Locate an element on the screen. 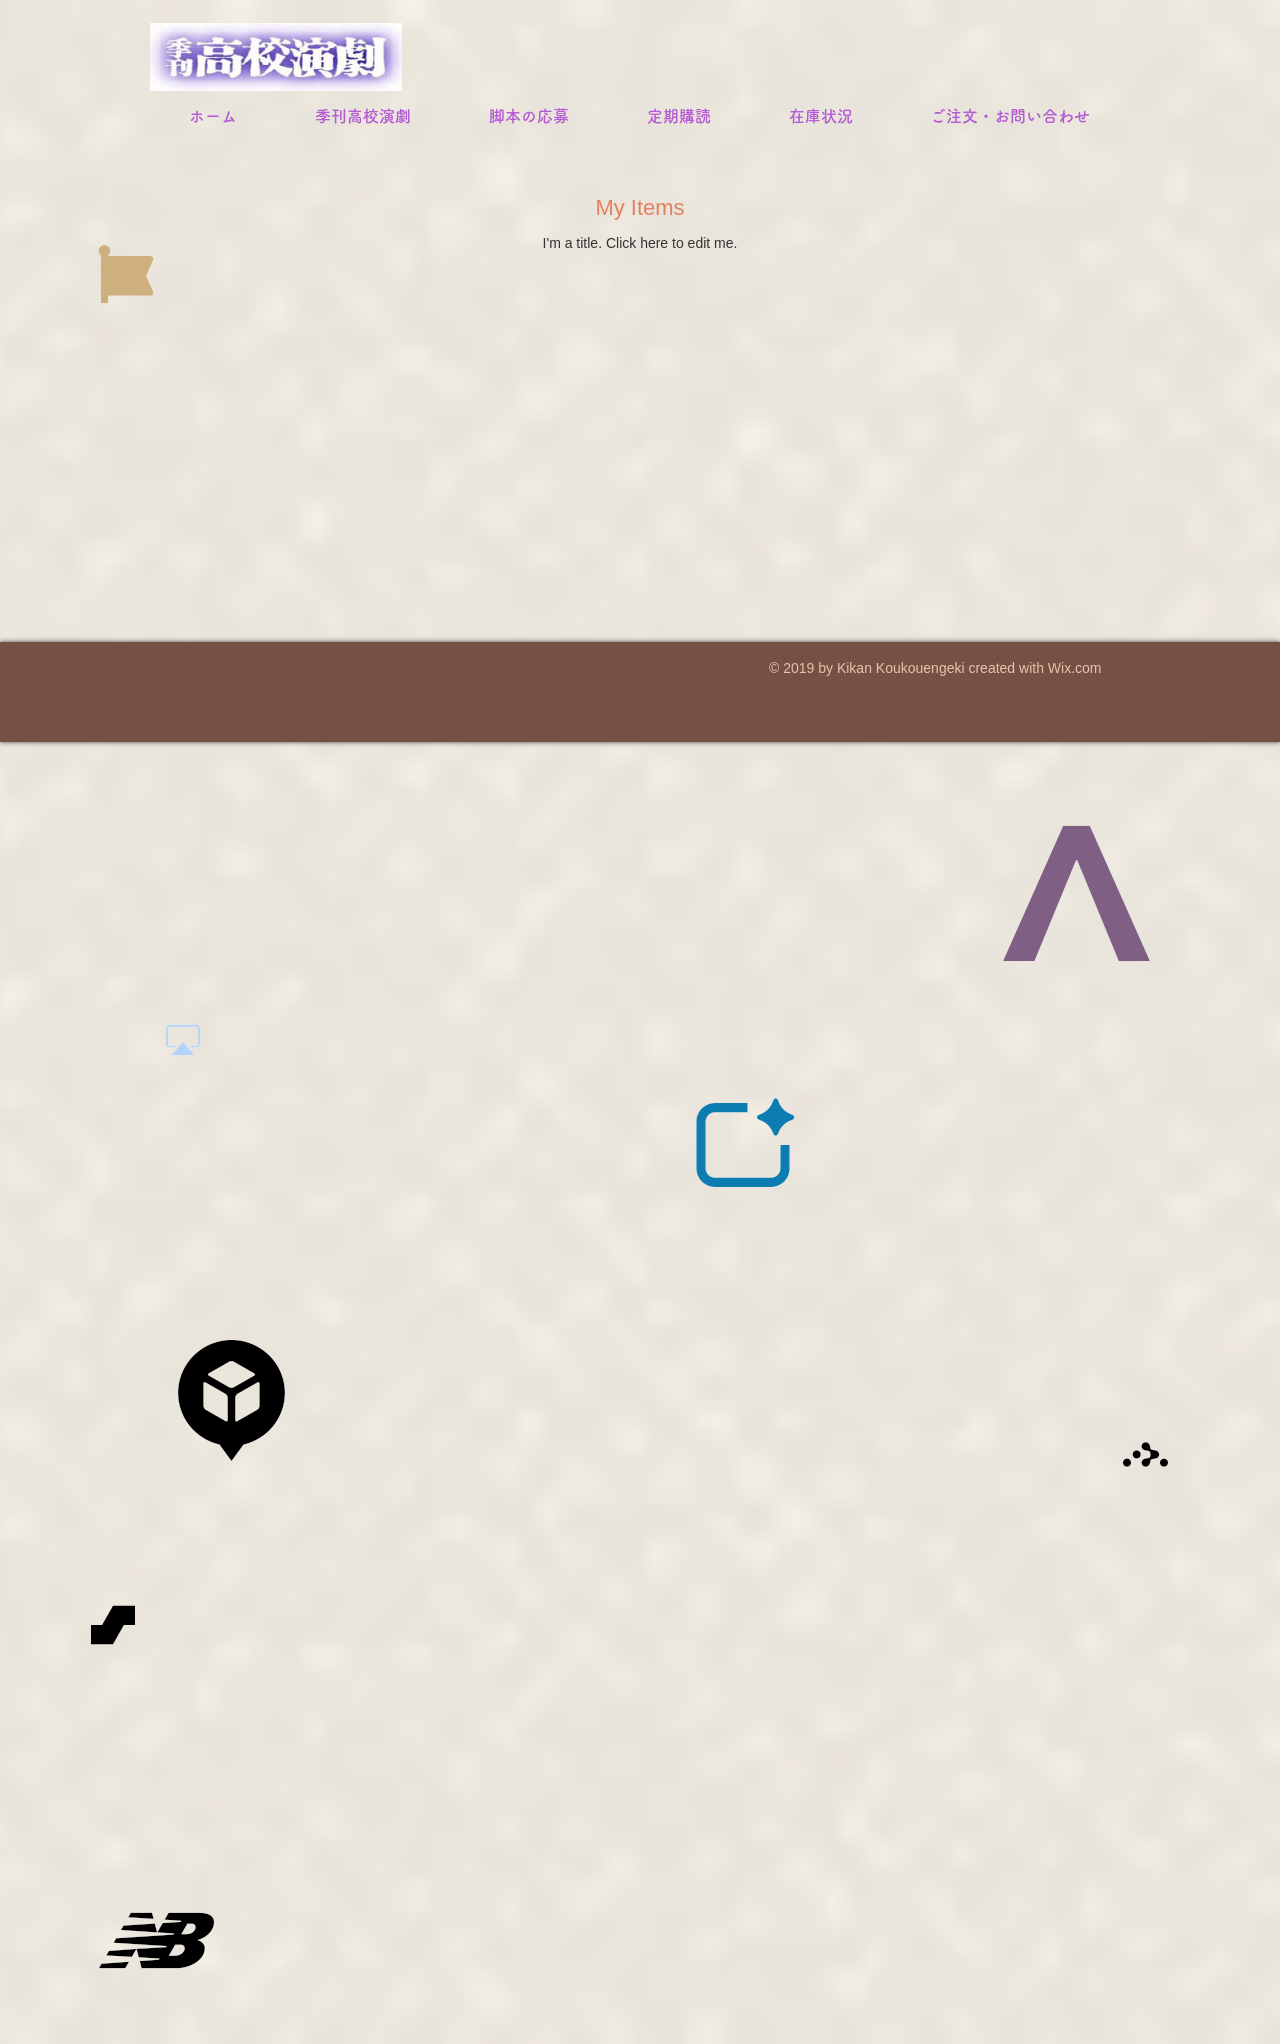  salt project logo is located at coordinates (113, 1625).